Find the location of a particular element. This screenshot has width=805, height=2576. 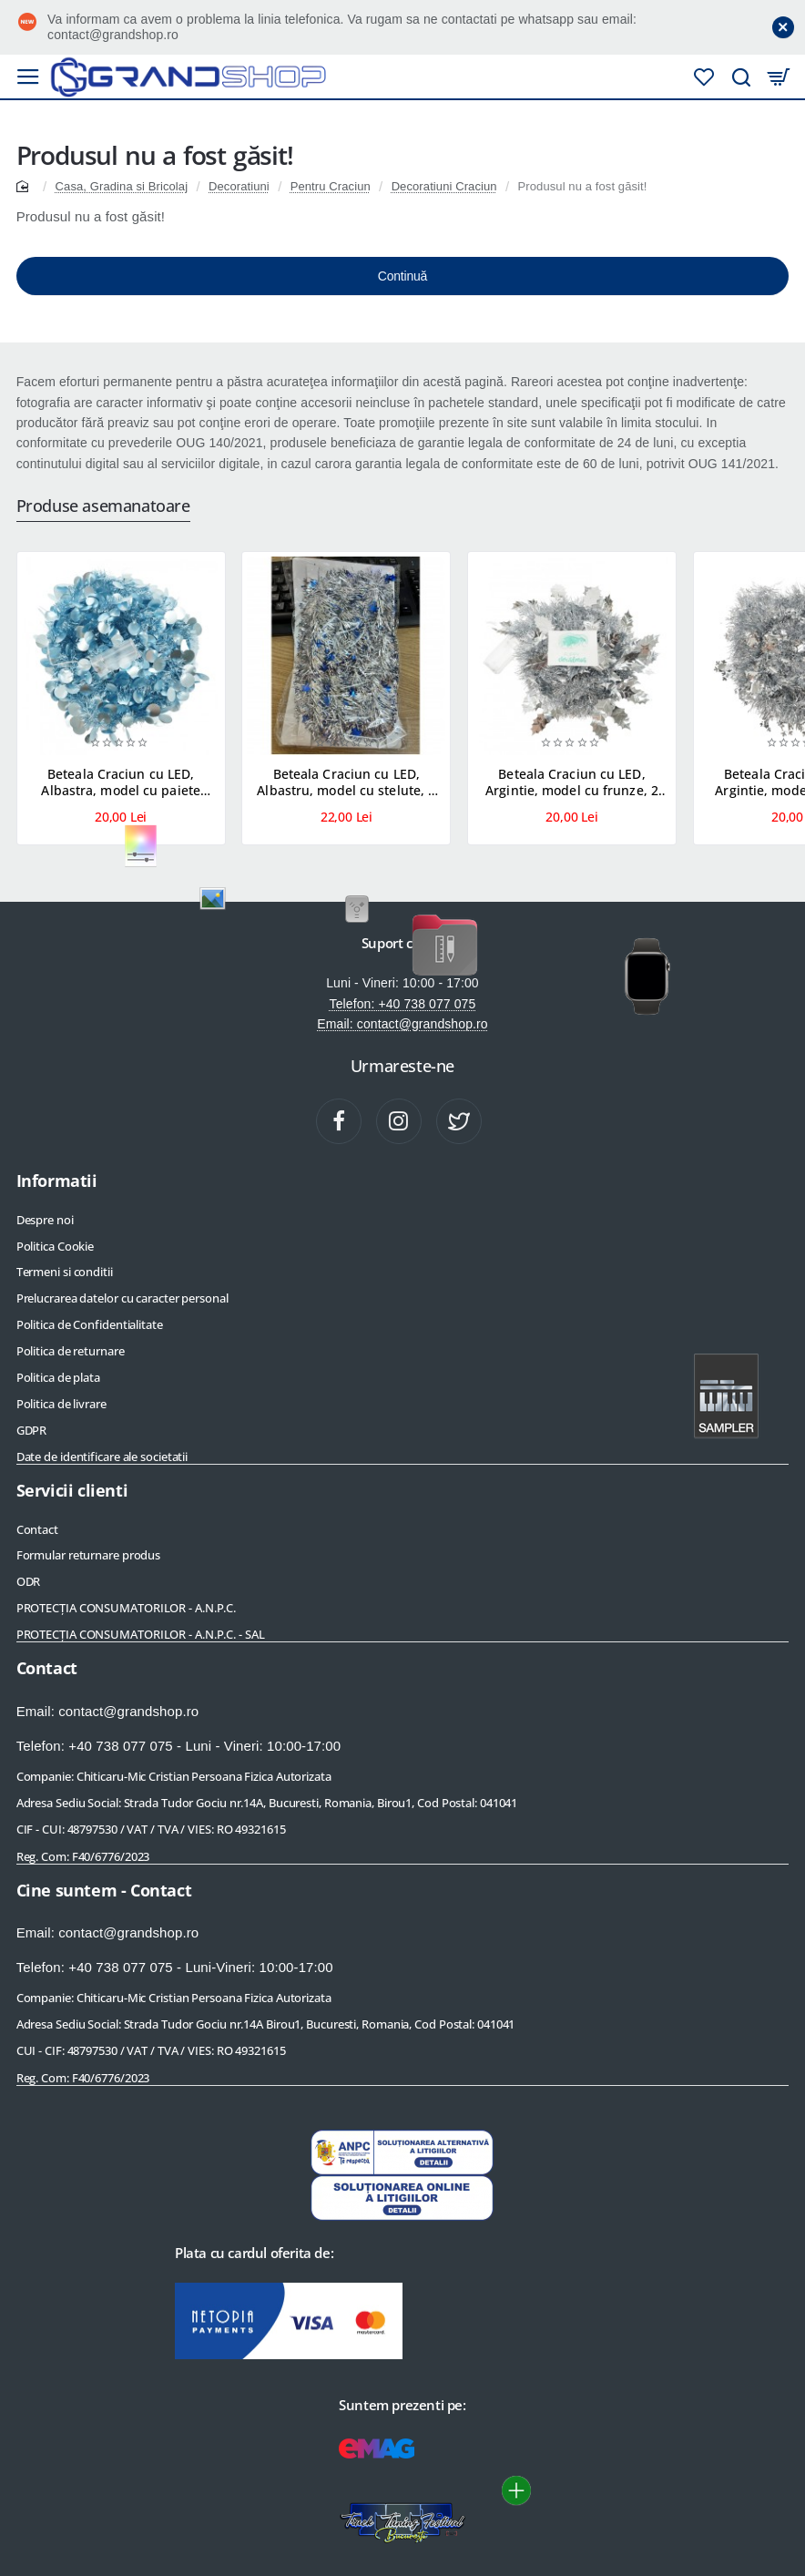

access firewire external hard drive is located at coordinates (357, 909).